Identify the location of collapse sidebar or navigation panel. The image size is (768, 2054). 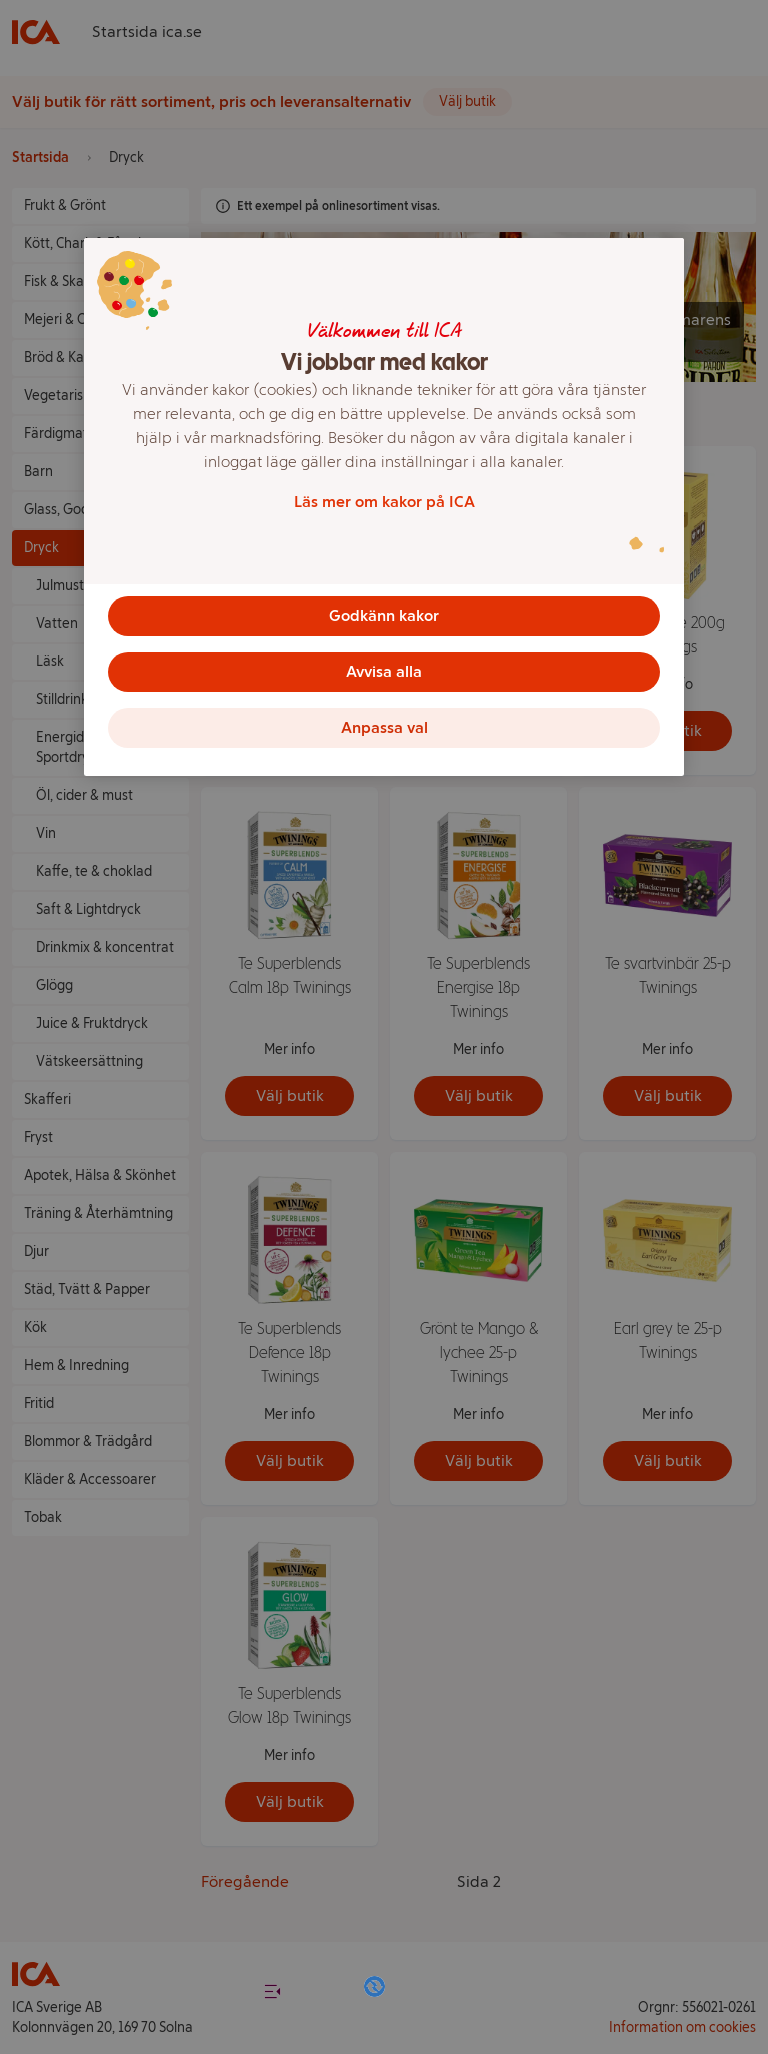
(272, 1991).